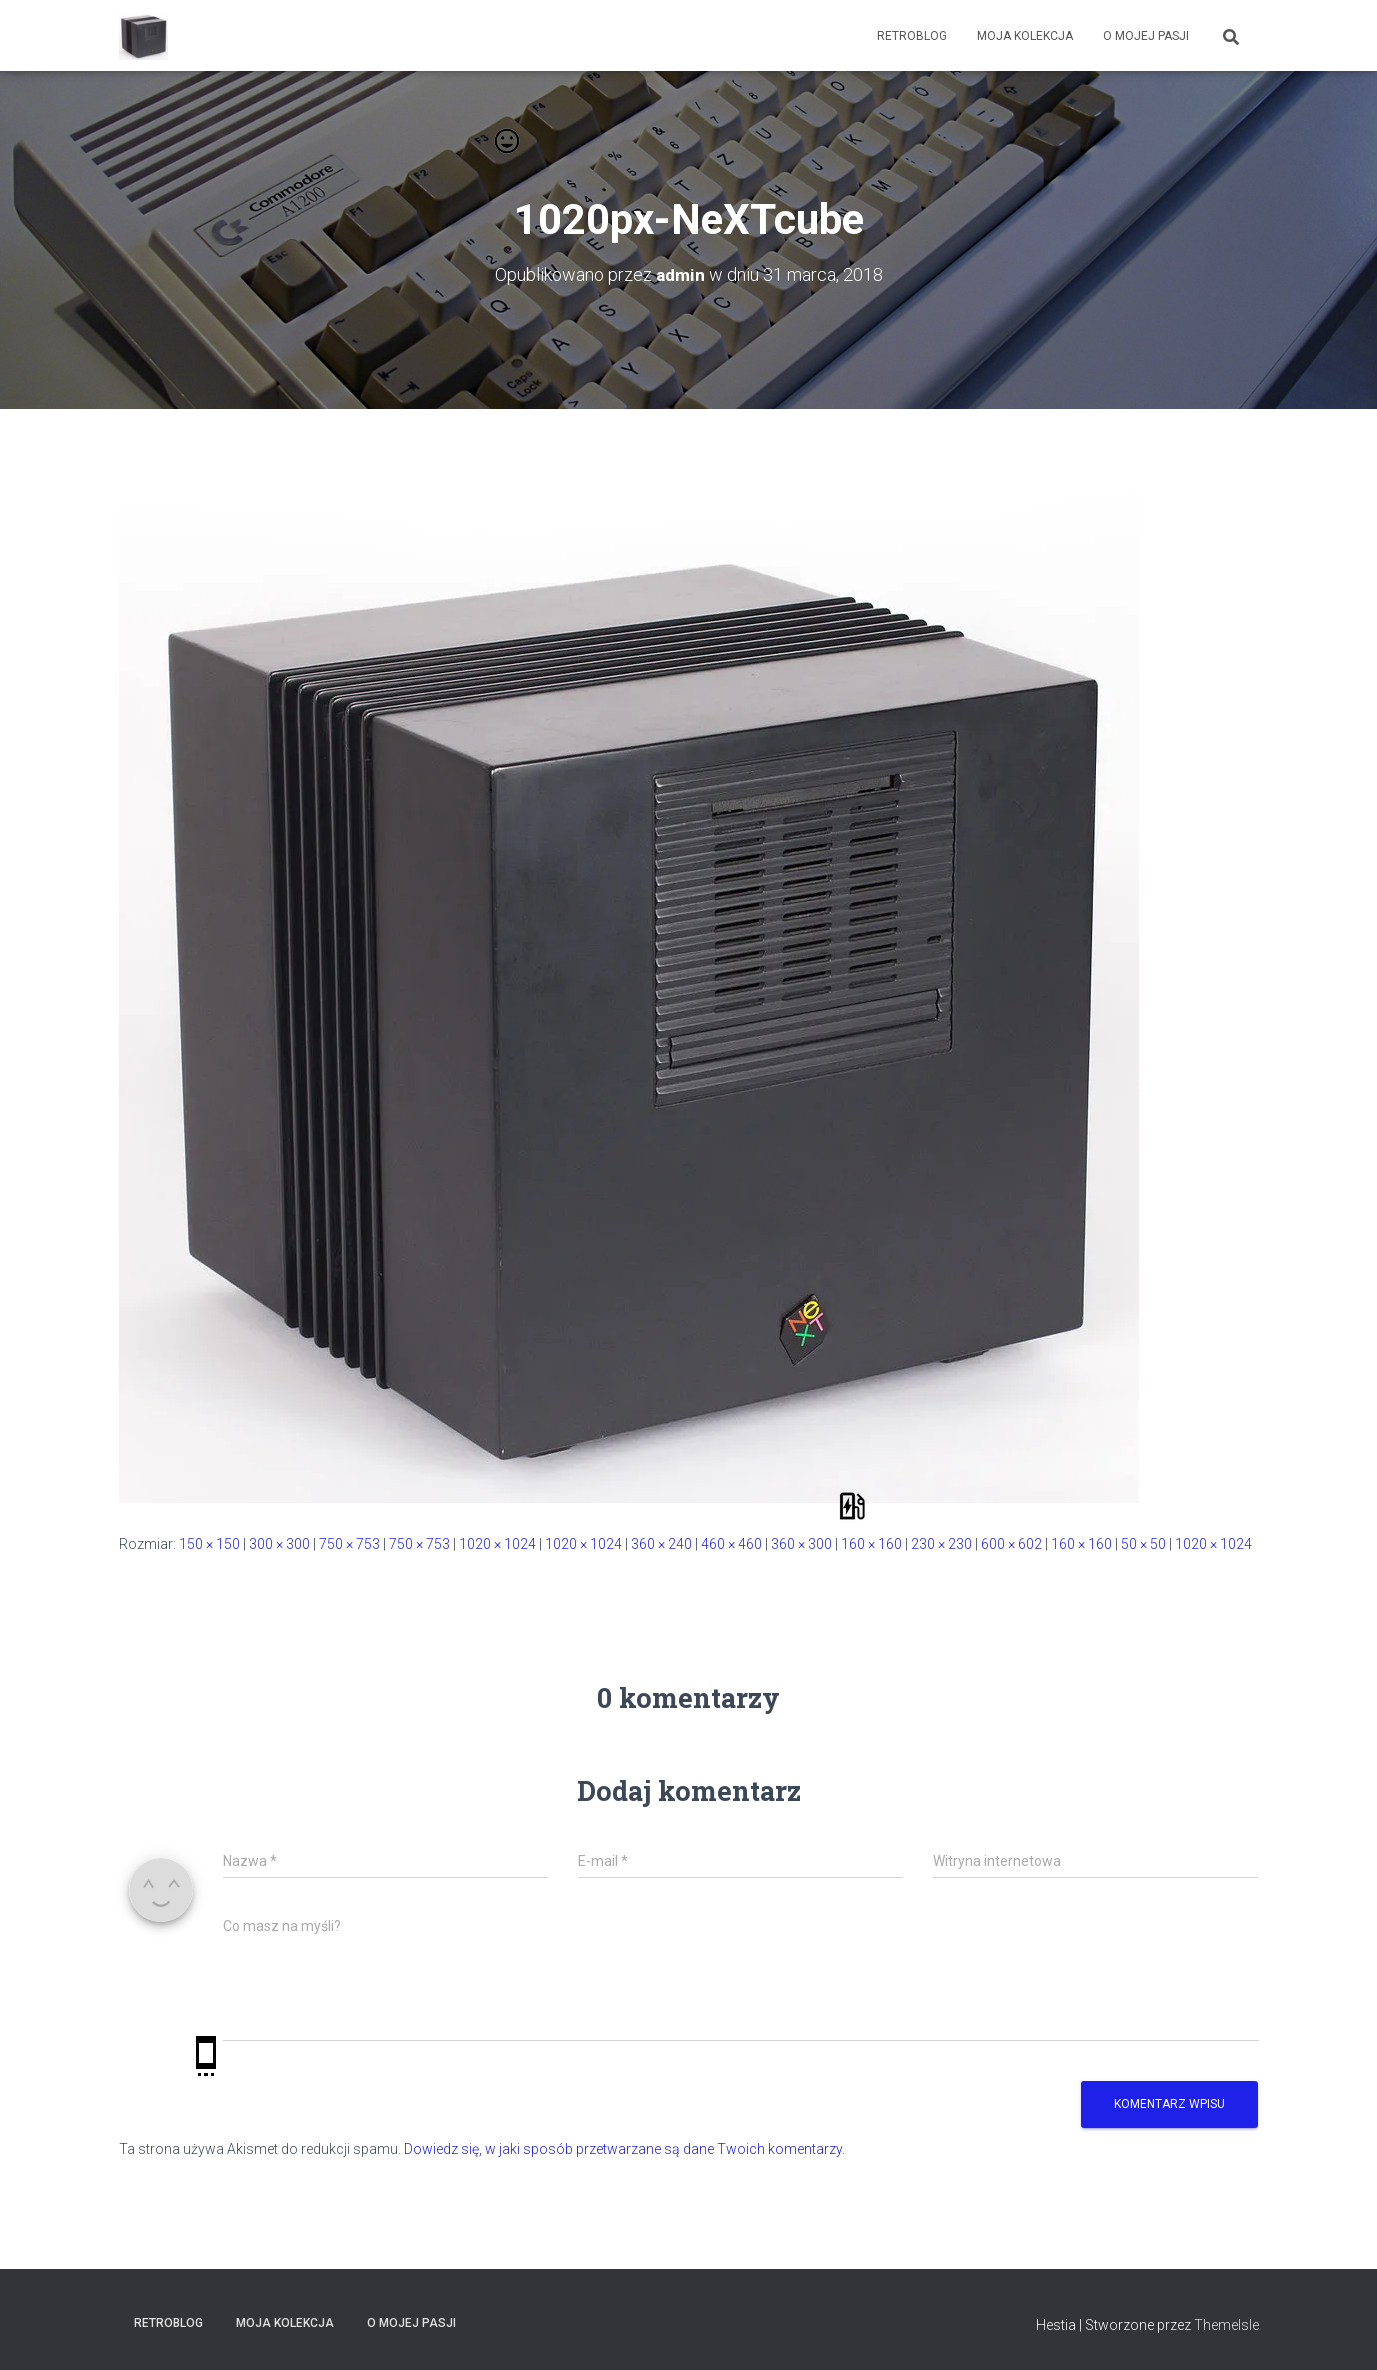 This screenshot has height=2370, width=1377. What do you see at coordinates (507, 141) in the screenshot?
I see `select your current mood or emotional state` at bounding box center [507, 141].